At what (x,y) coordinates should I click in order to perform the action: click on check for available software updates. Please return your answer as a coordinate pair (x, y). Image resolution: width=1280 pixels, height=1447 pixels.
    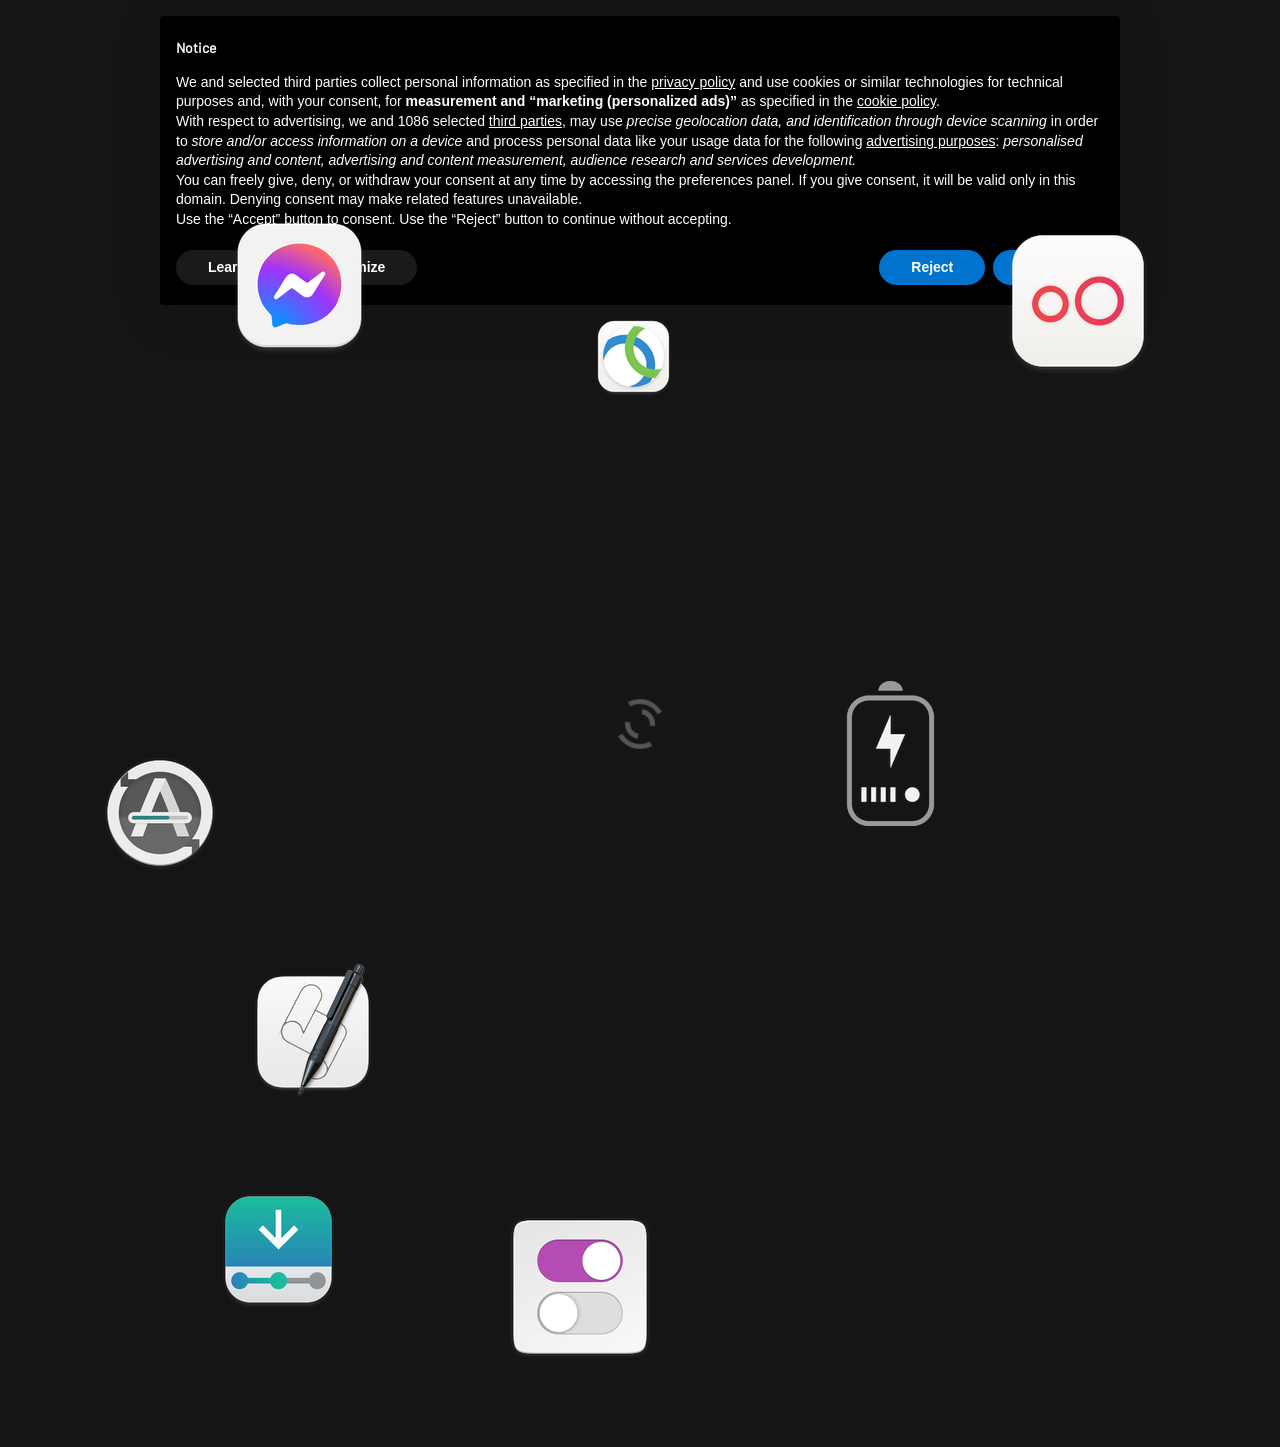
    Looking at the image, I should click on (160, 813).